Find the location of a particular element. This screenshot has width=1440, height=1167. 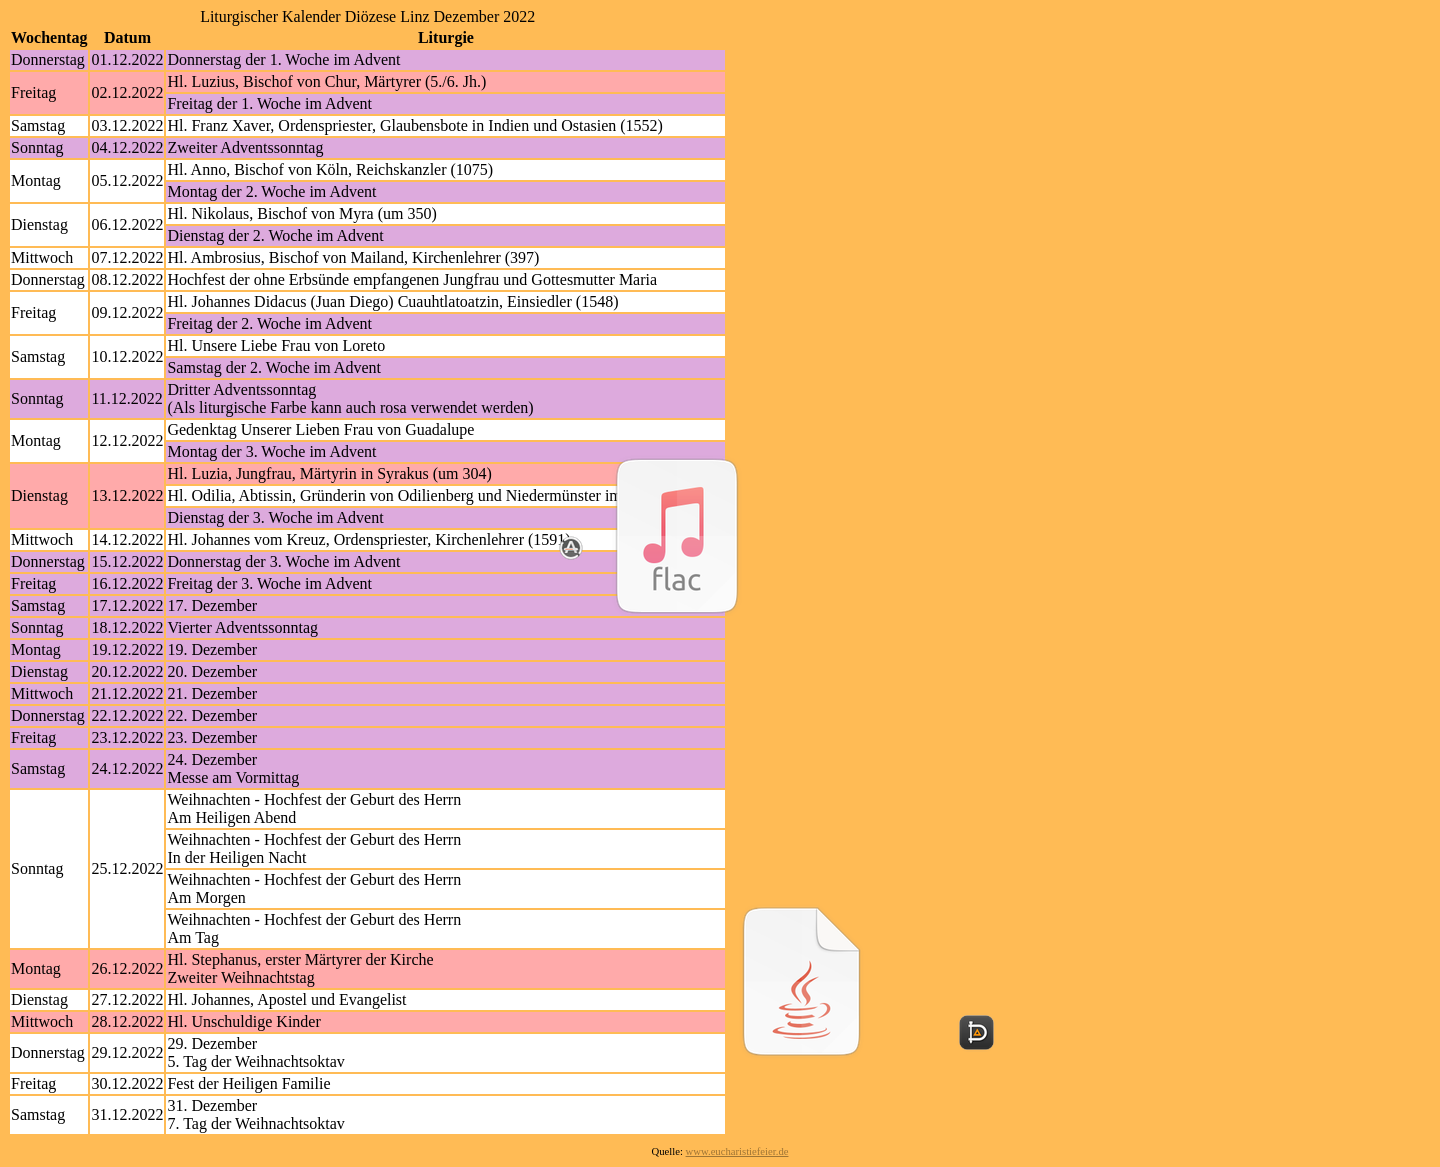

open dia diagramming application is located at coordinates (976, 1032).